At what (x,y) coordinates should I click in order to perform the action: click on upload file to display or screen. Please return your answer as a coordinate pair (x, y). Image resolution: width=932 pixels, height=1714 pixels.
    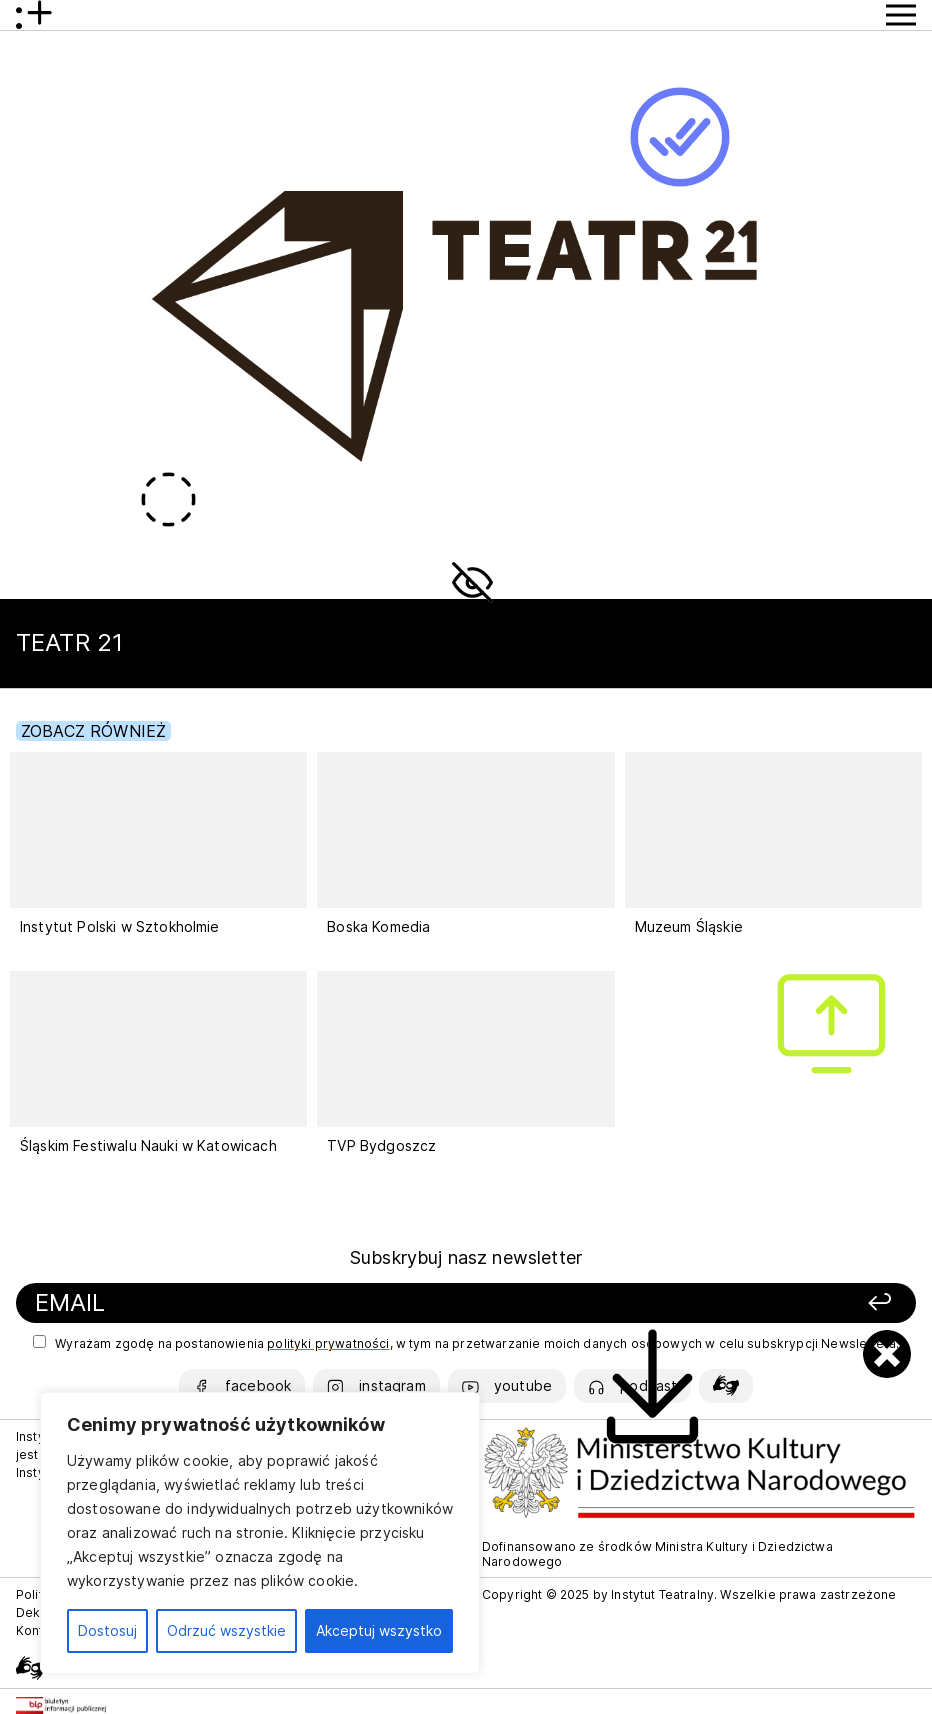
    Looking at the image, I should click on (831, 1019).